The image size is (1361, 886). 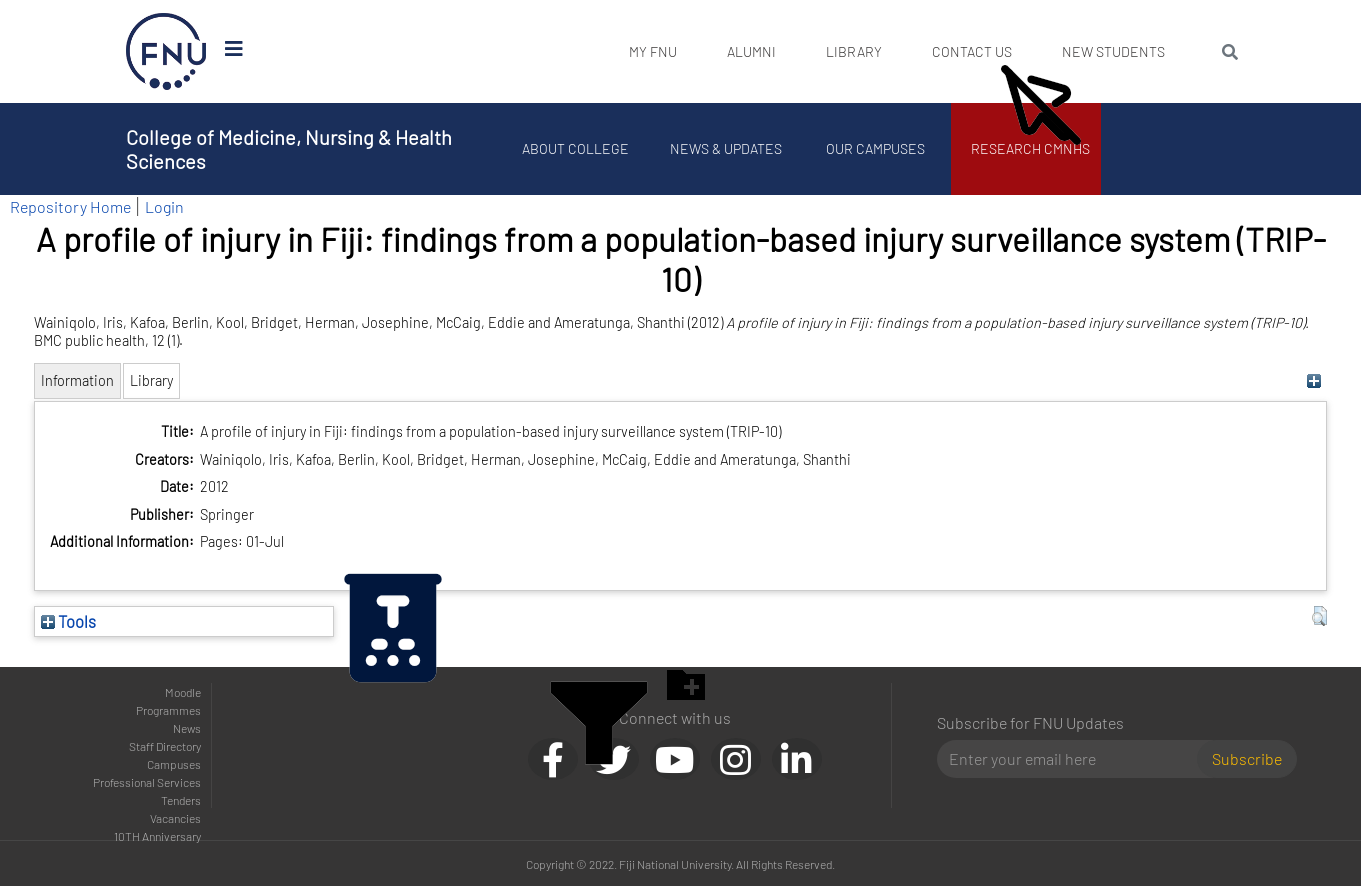 I want to click on filter list or search results, so click(x=599, y=723).